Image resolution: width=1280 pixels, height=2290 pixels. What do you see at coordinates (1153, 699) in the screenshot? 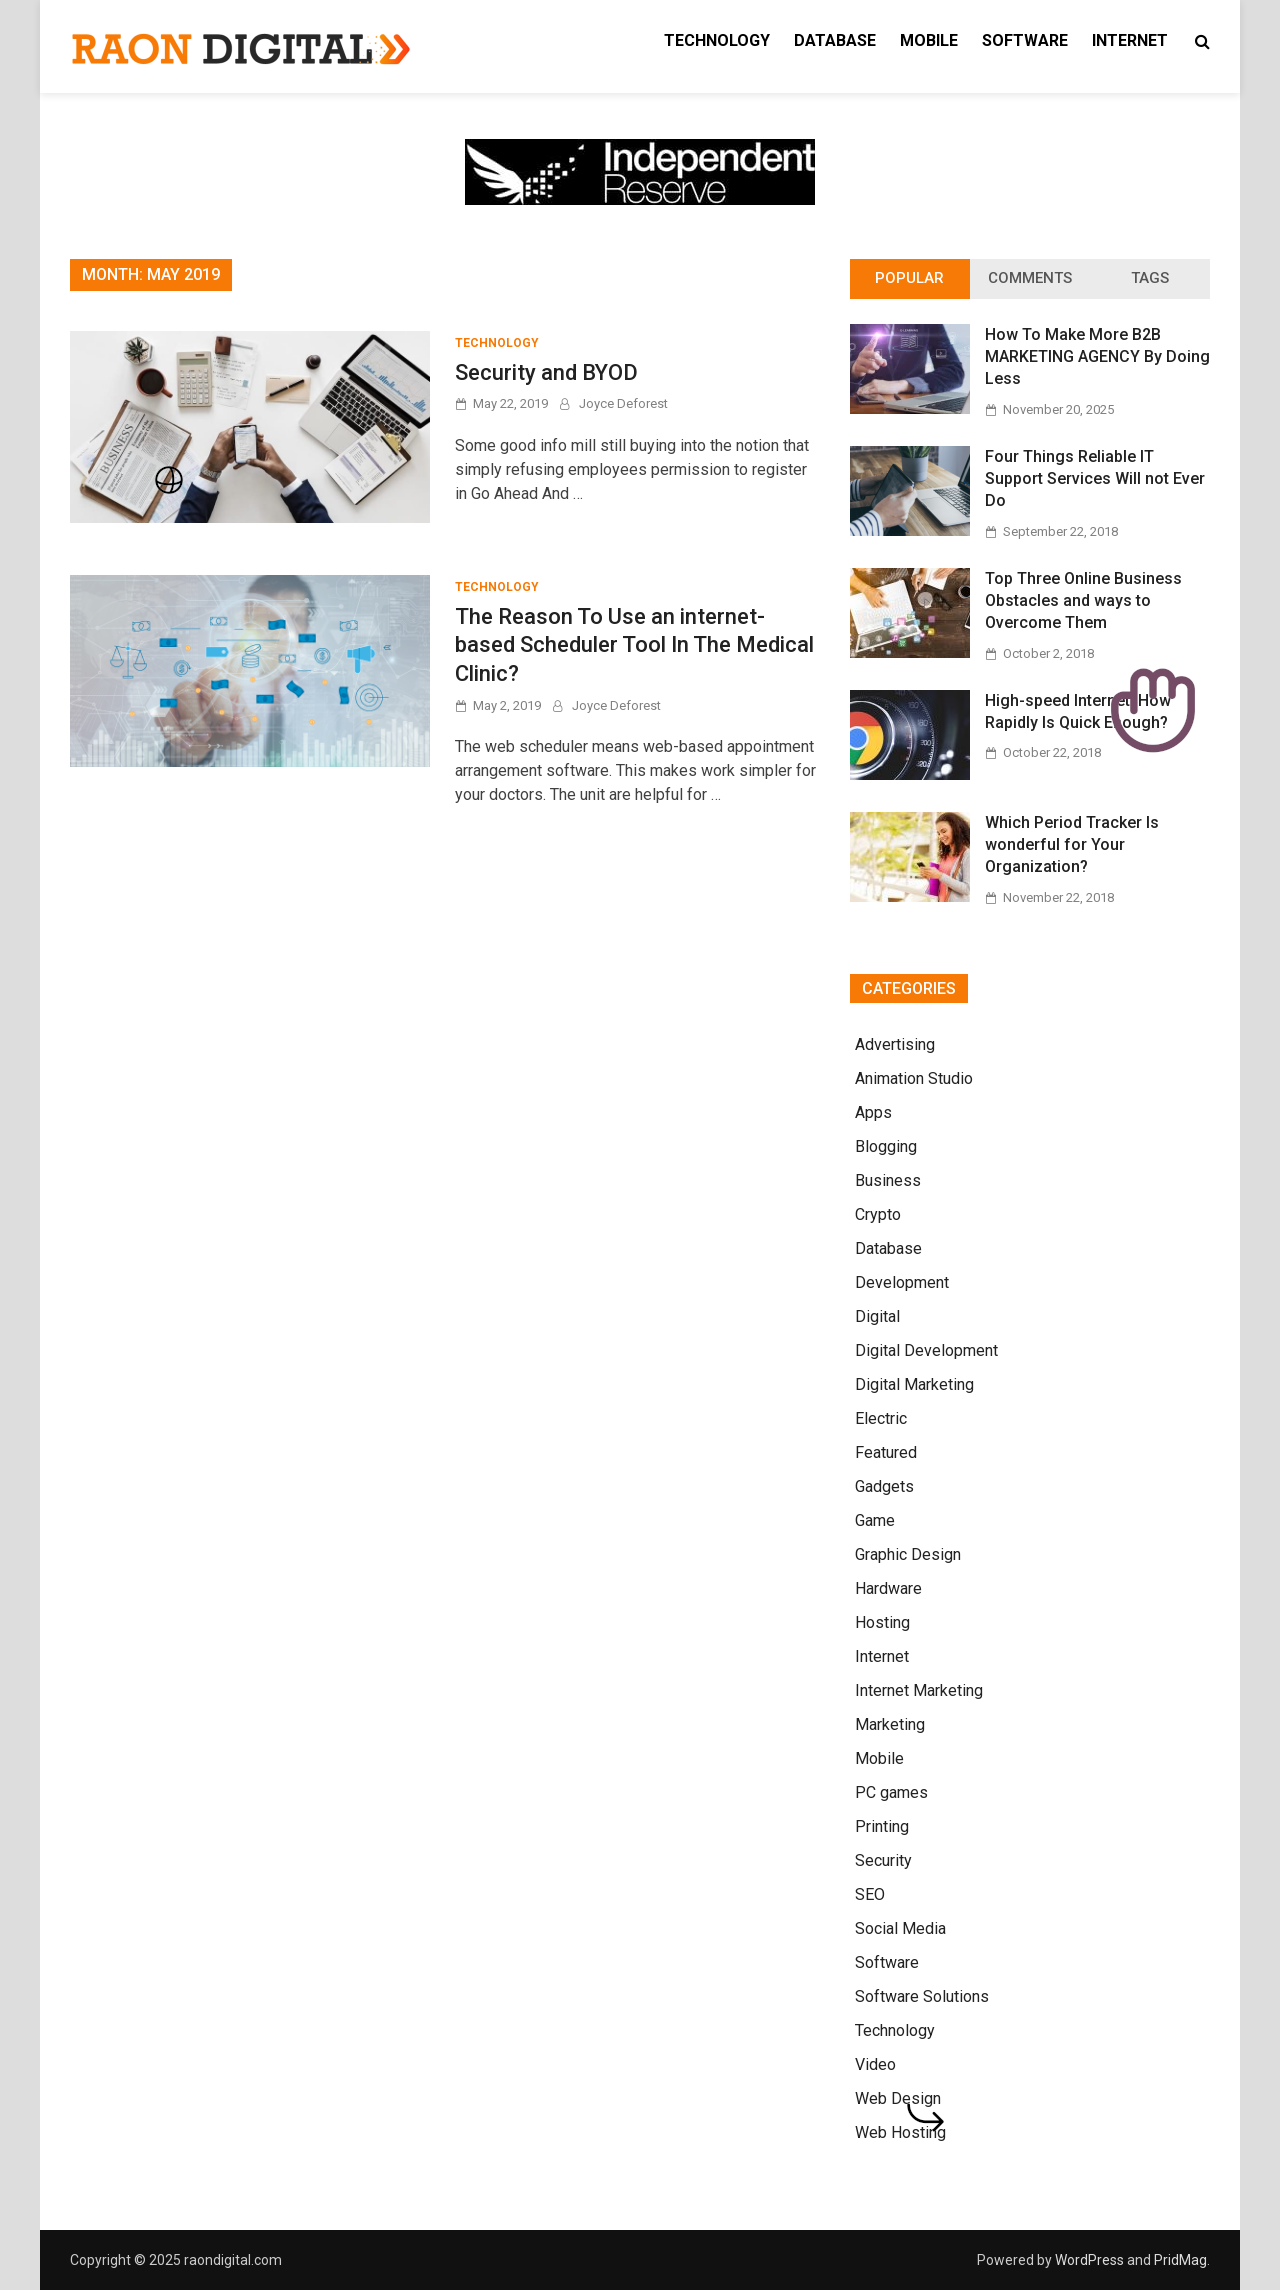
I see `drag to reorder or move an item` at bounding box center [1153, 699].